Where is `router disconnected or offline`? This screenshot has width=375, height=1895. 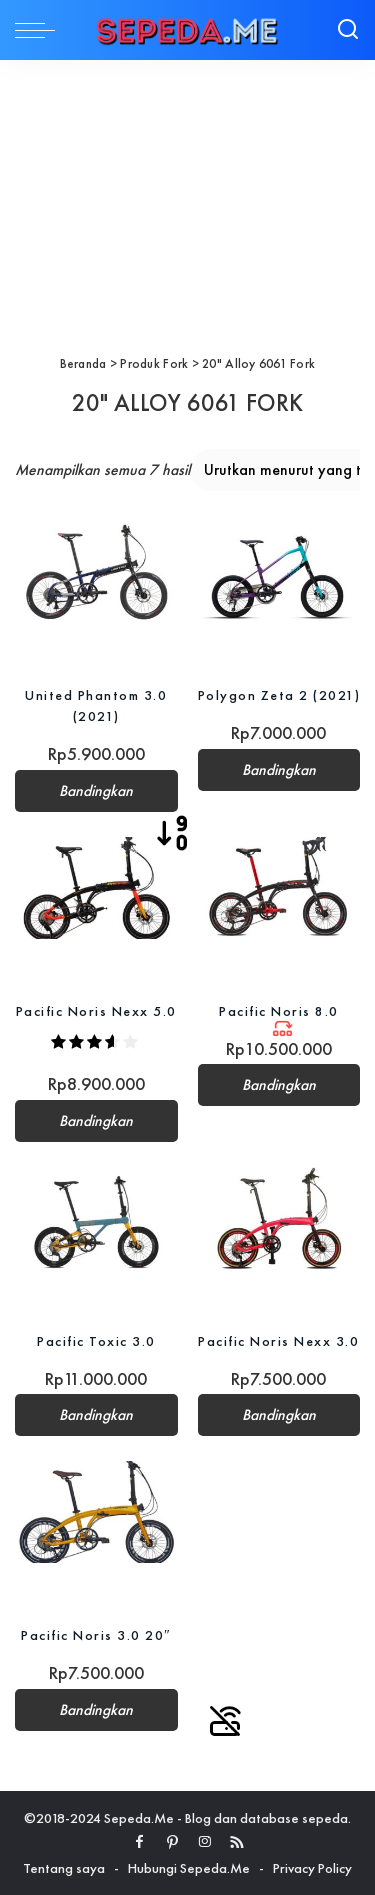 router disconnected or offline is located at coordinates (225, 1721).